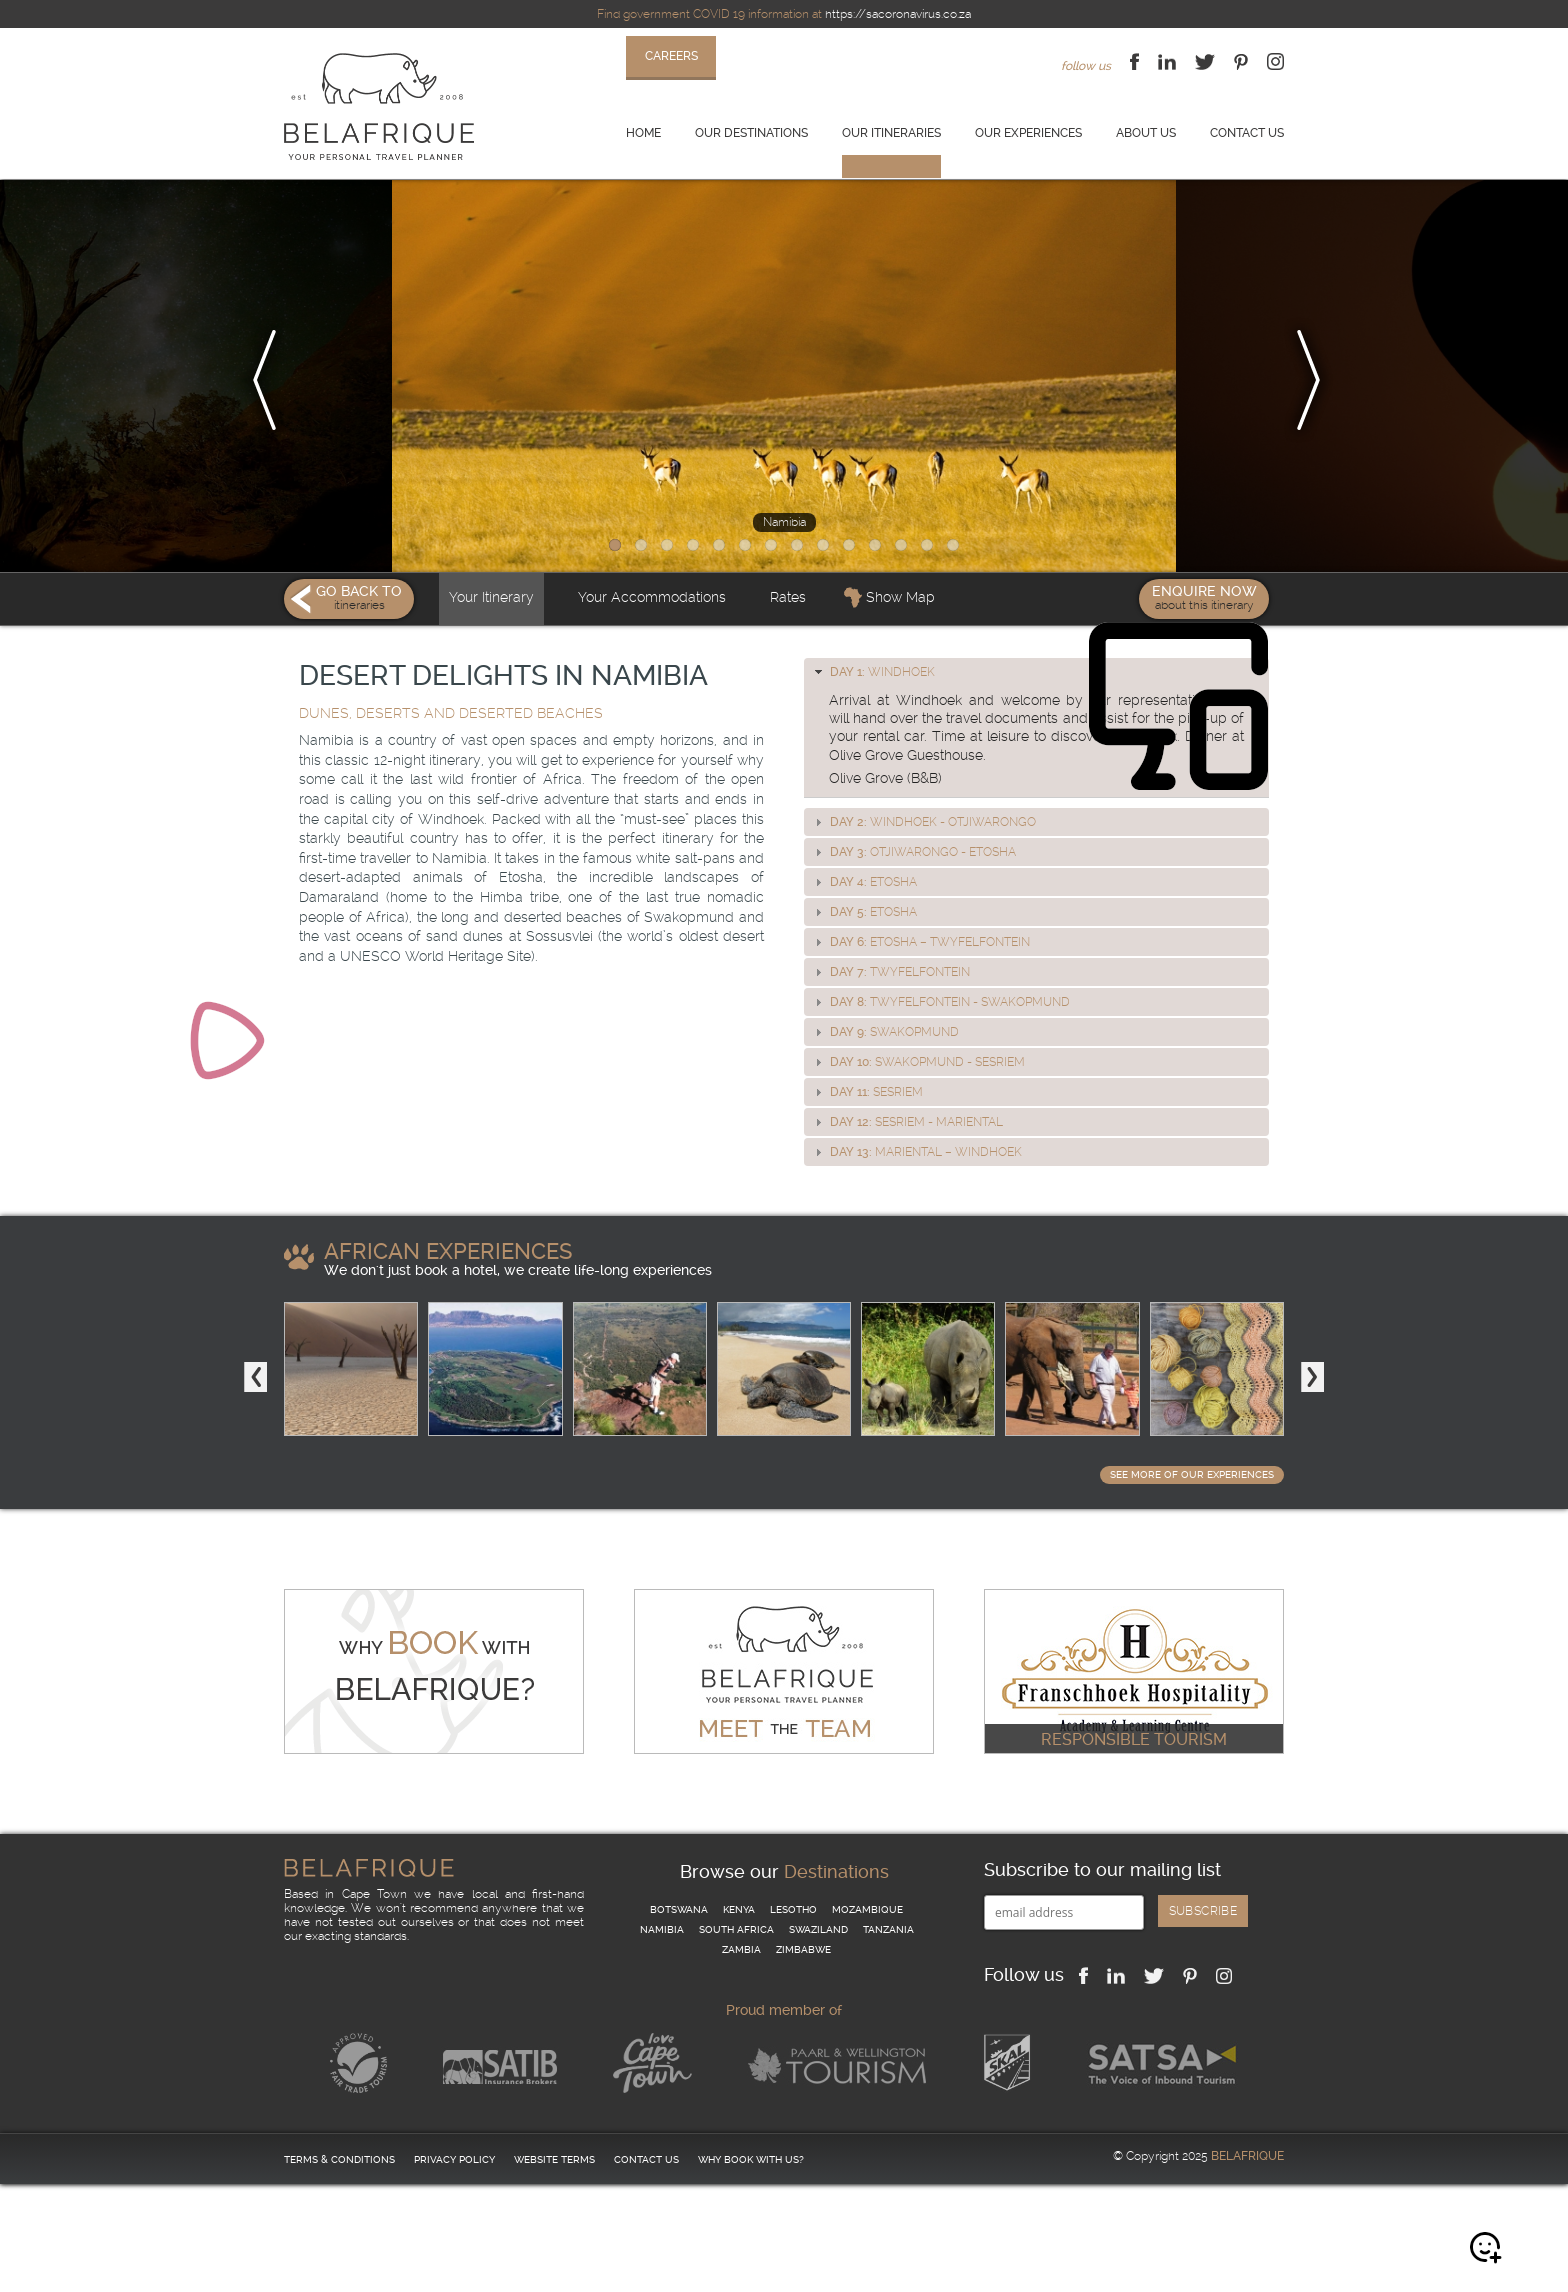 Image resolution: width=1568 pixels, height=2292 pixels. Describe the element at coordinates (225, 1040) in the screenshot. I see `open the Zalando shopping app` at that location.